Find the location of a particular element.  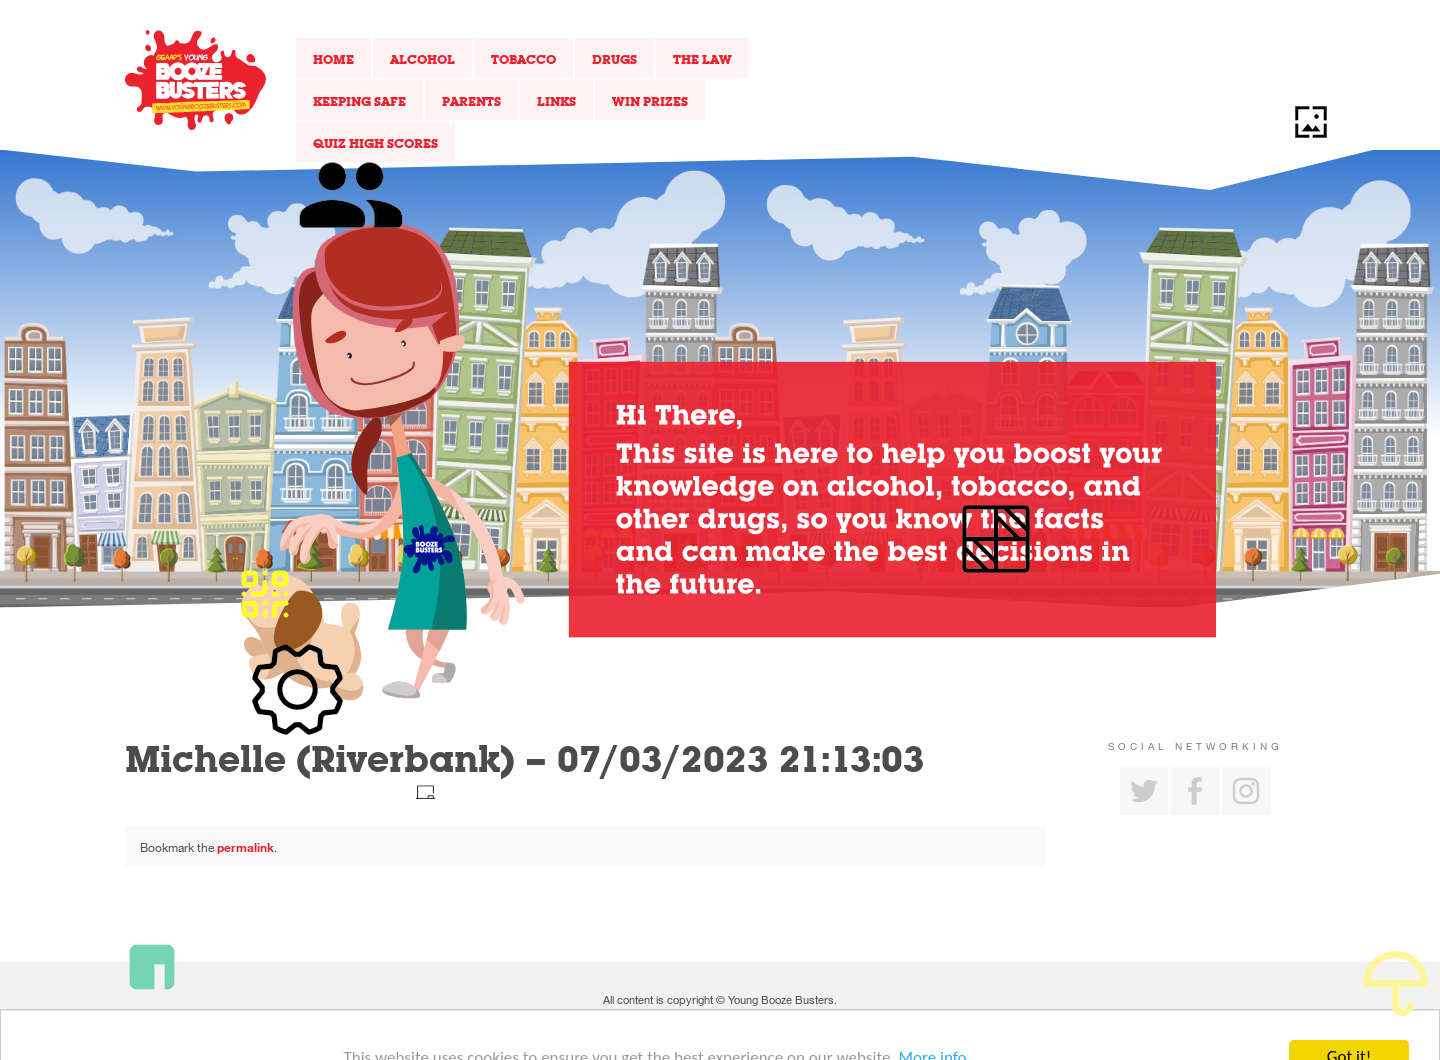

change or set wallpaper is located at coordinates (1311, 122).